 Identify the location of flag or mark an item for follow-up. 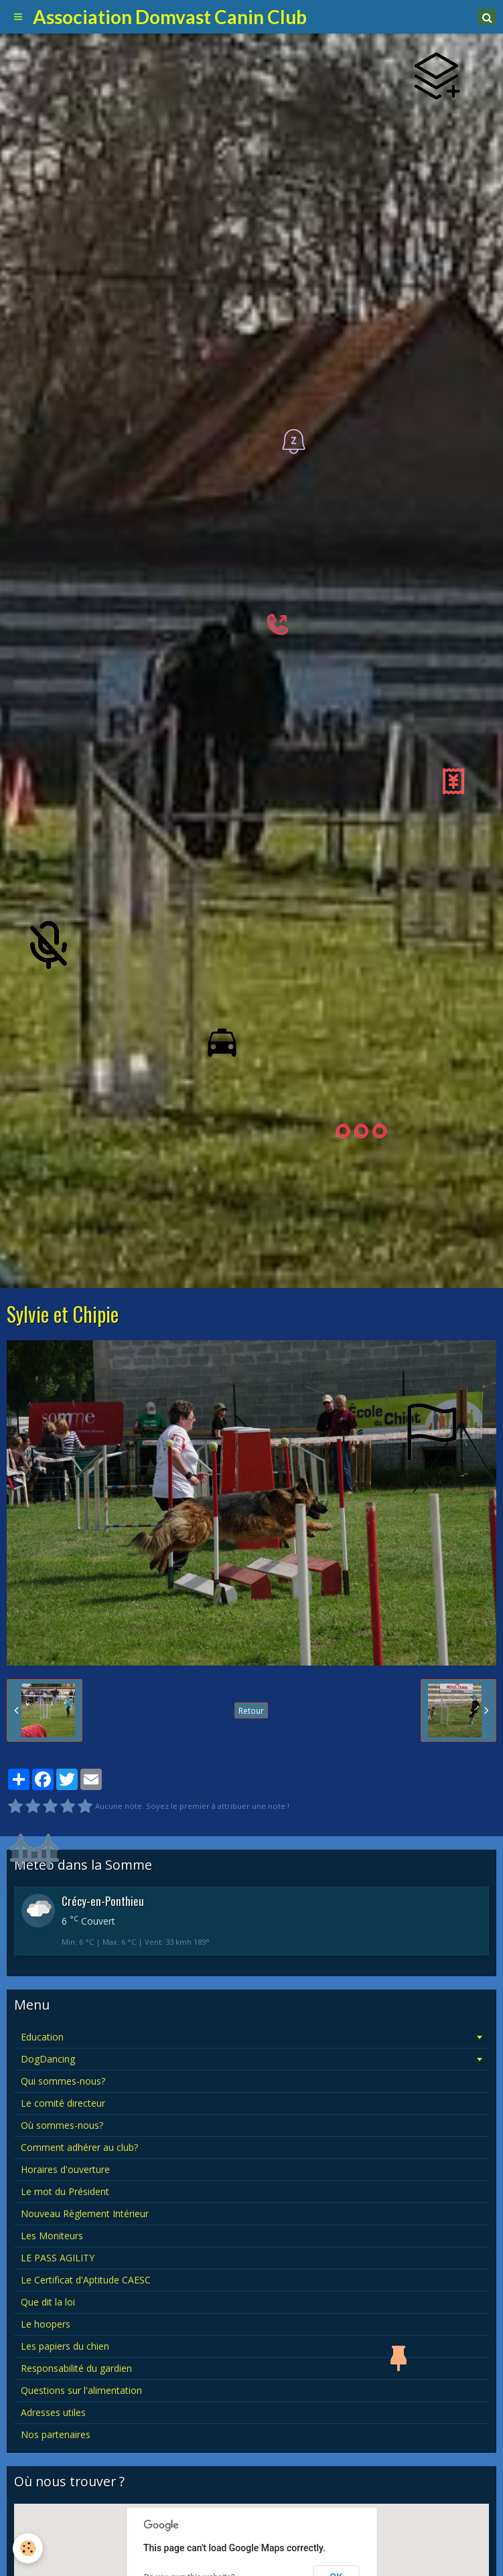
(432, 1432).